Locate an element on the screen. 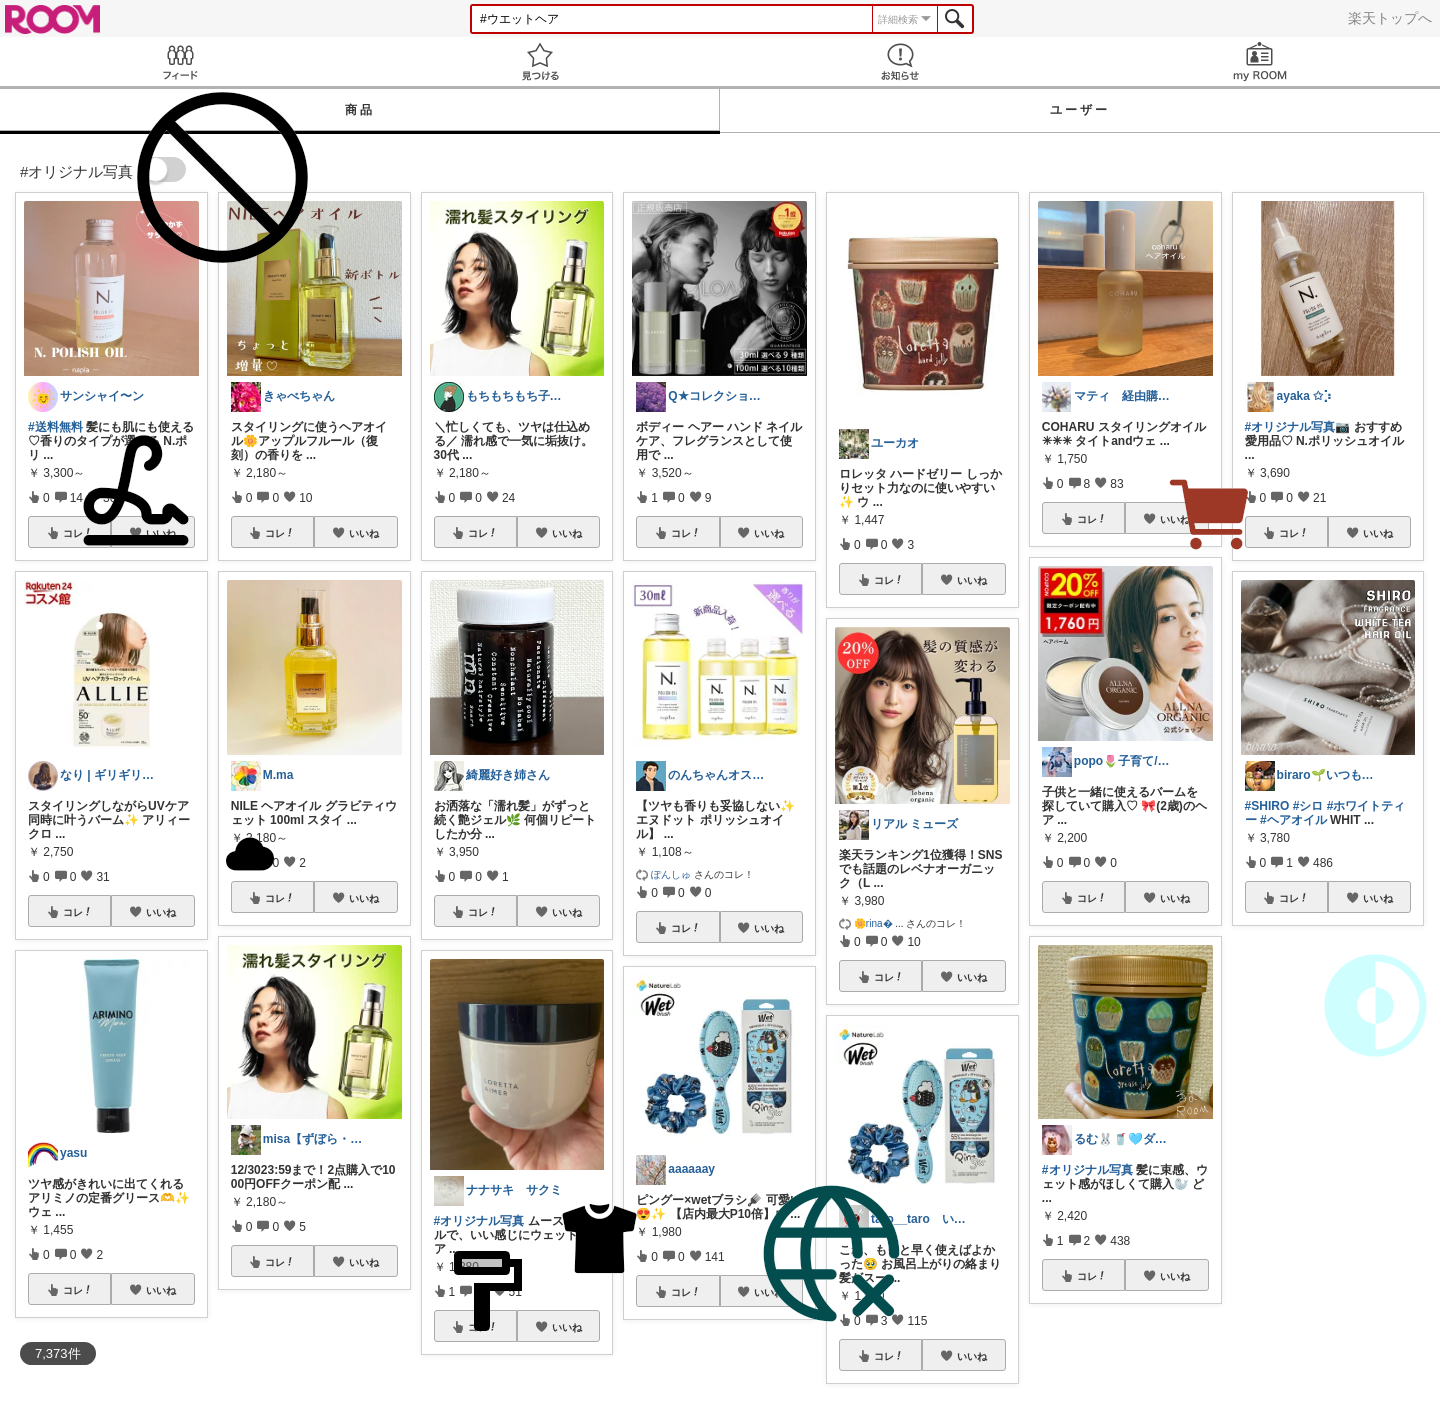  indicates a blocked or prohibited action is located at coordinates (222, 177).